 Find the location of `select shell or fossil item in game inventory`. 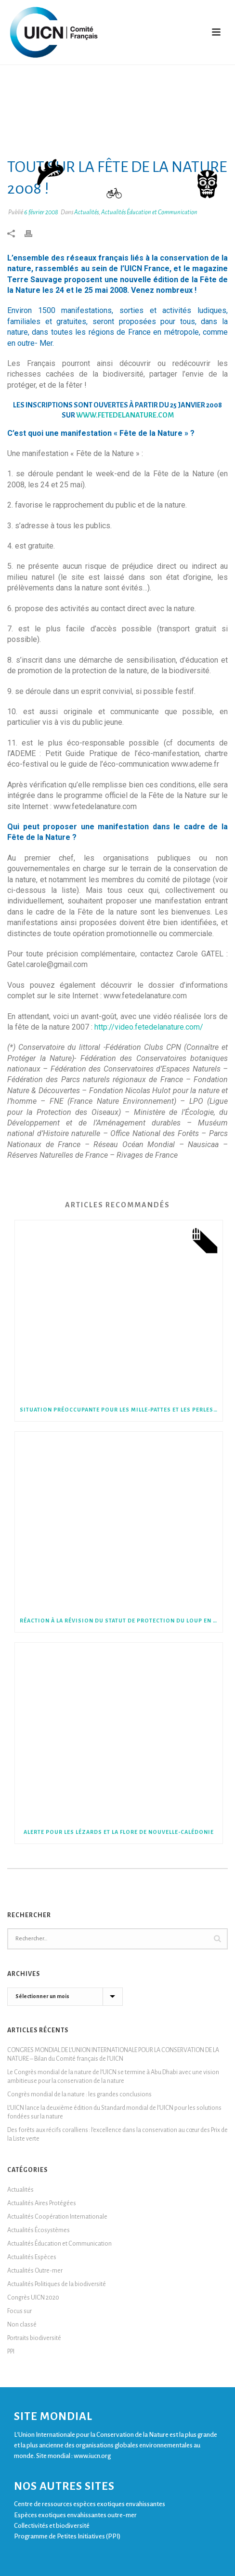

select shell or fossil item in game inventory is located at coordinates (50, 172).